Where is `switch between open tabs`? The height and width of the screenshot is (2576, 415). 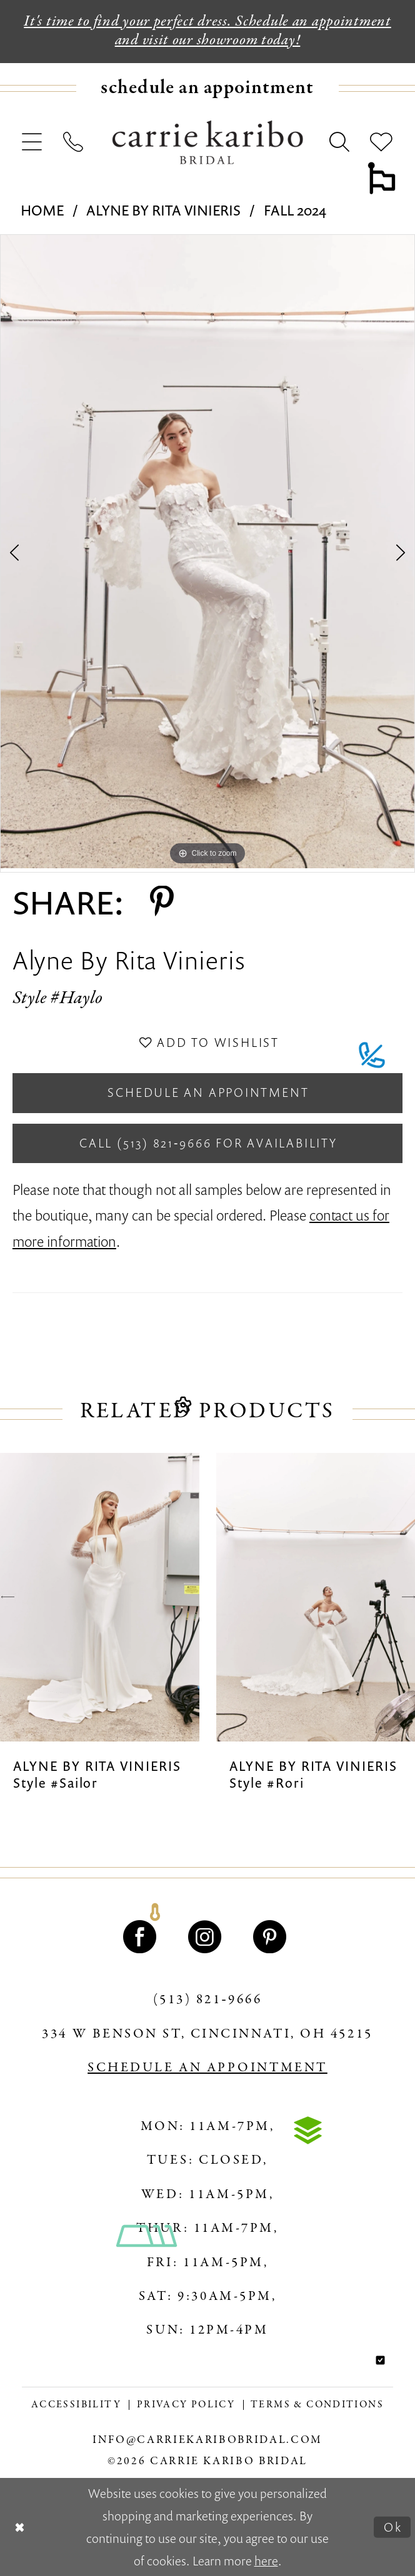 switch between open tabs is located at coordinates (146, 2236).